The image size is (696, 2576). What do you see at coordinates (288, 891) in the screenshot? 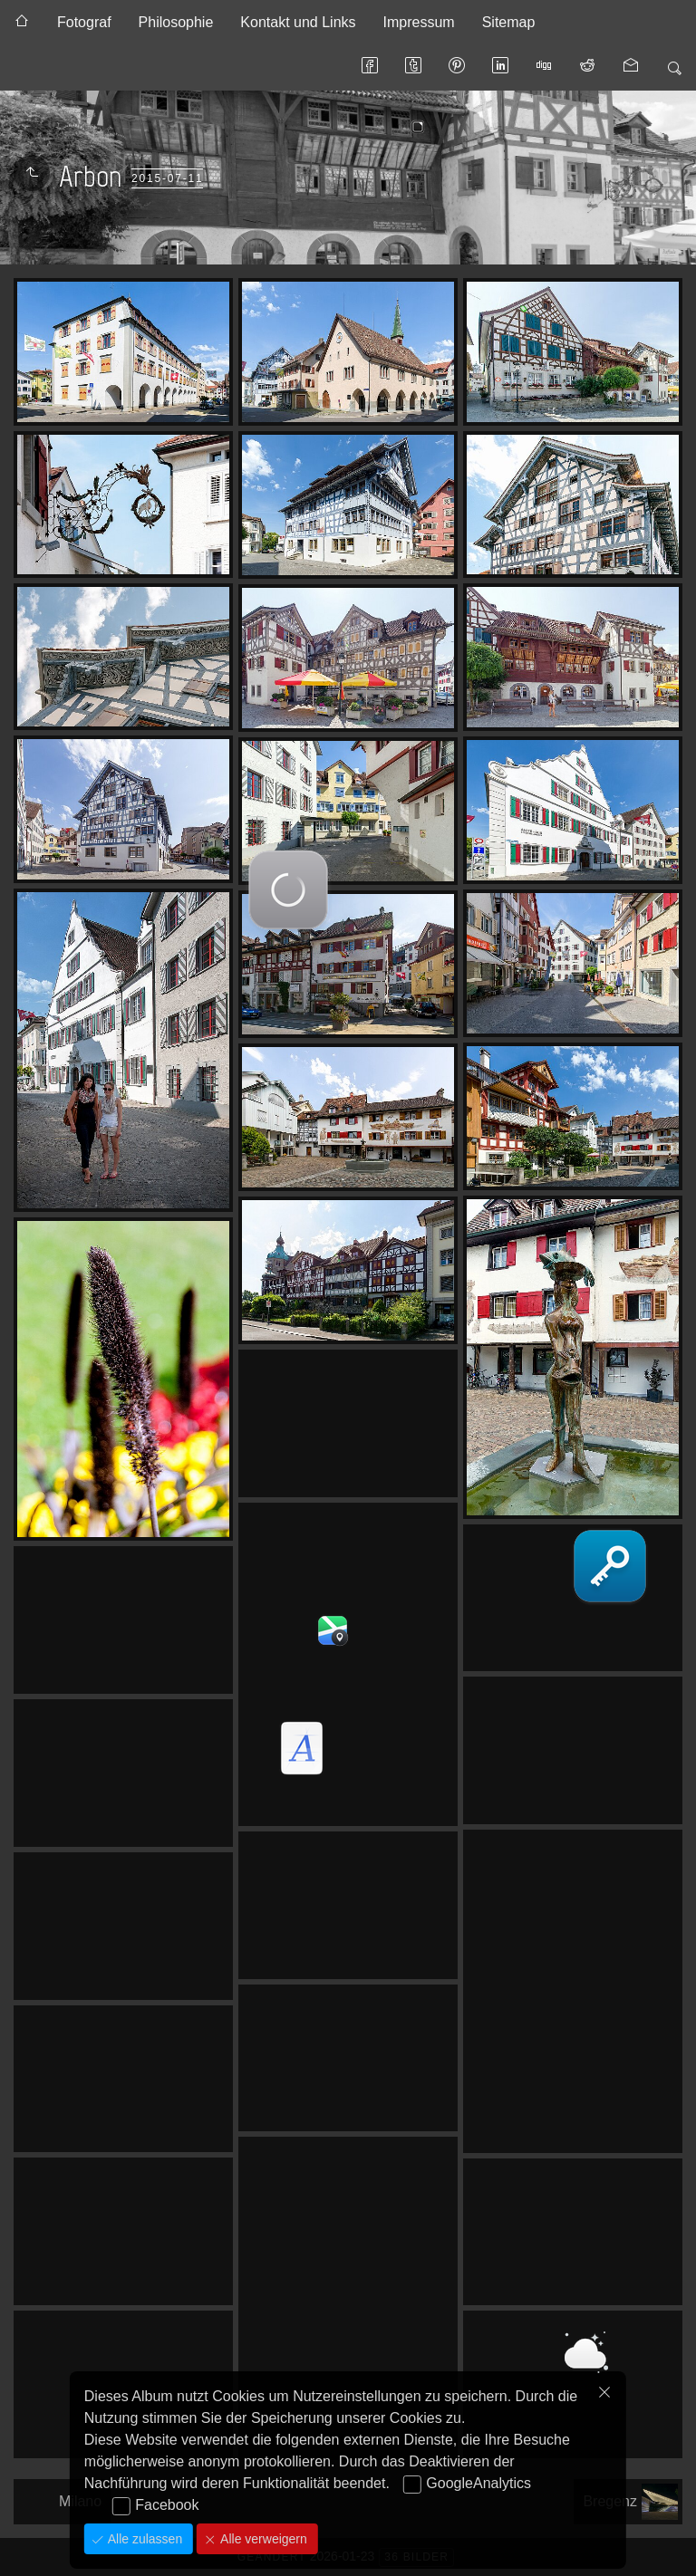
I see `access startup screen or boot settings` at bounding box center [288, 891].